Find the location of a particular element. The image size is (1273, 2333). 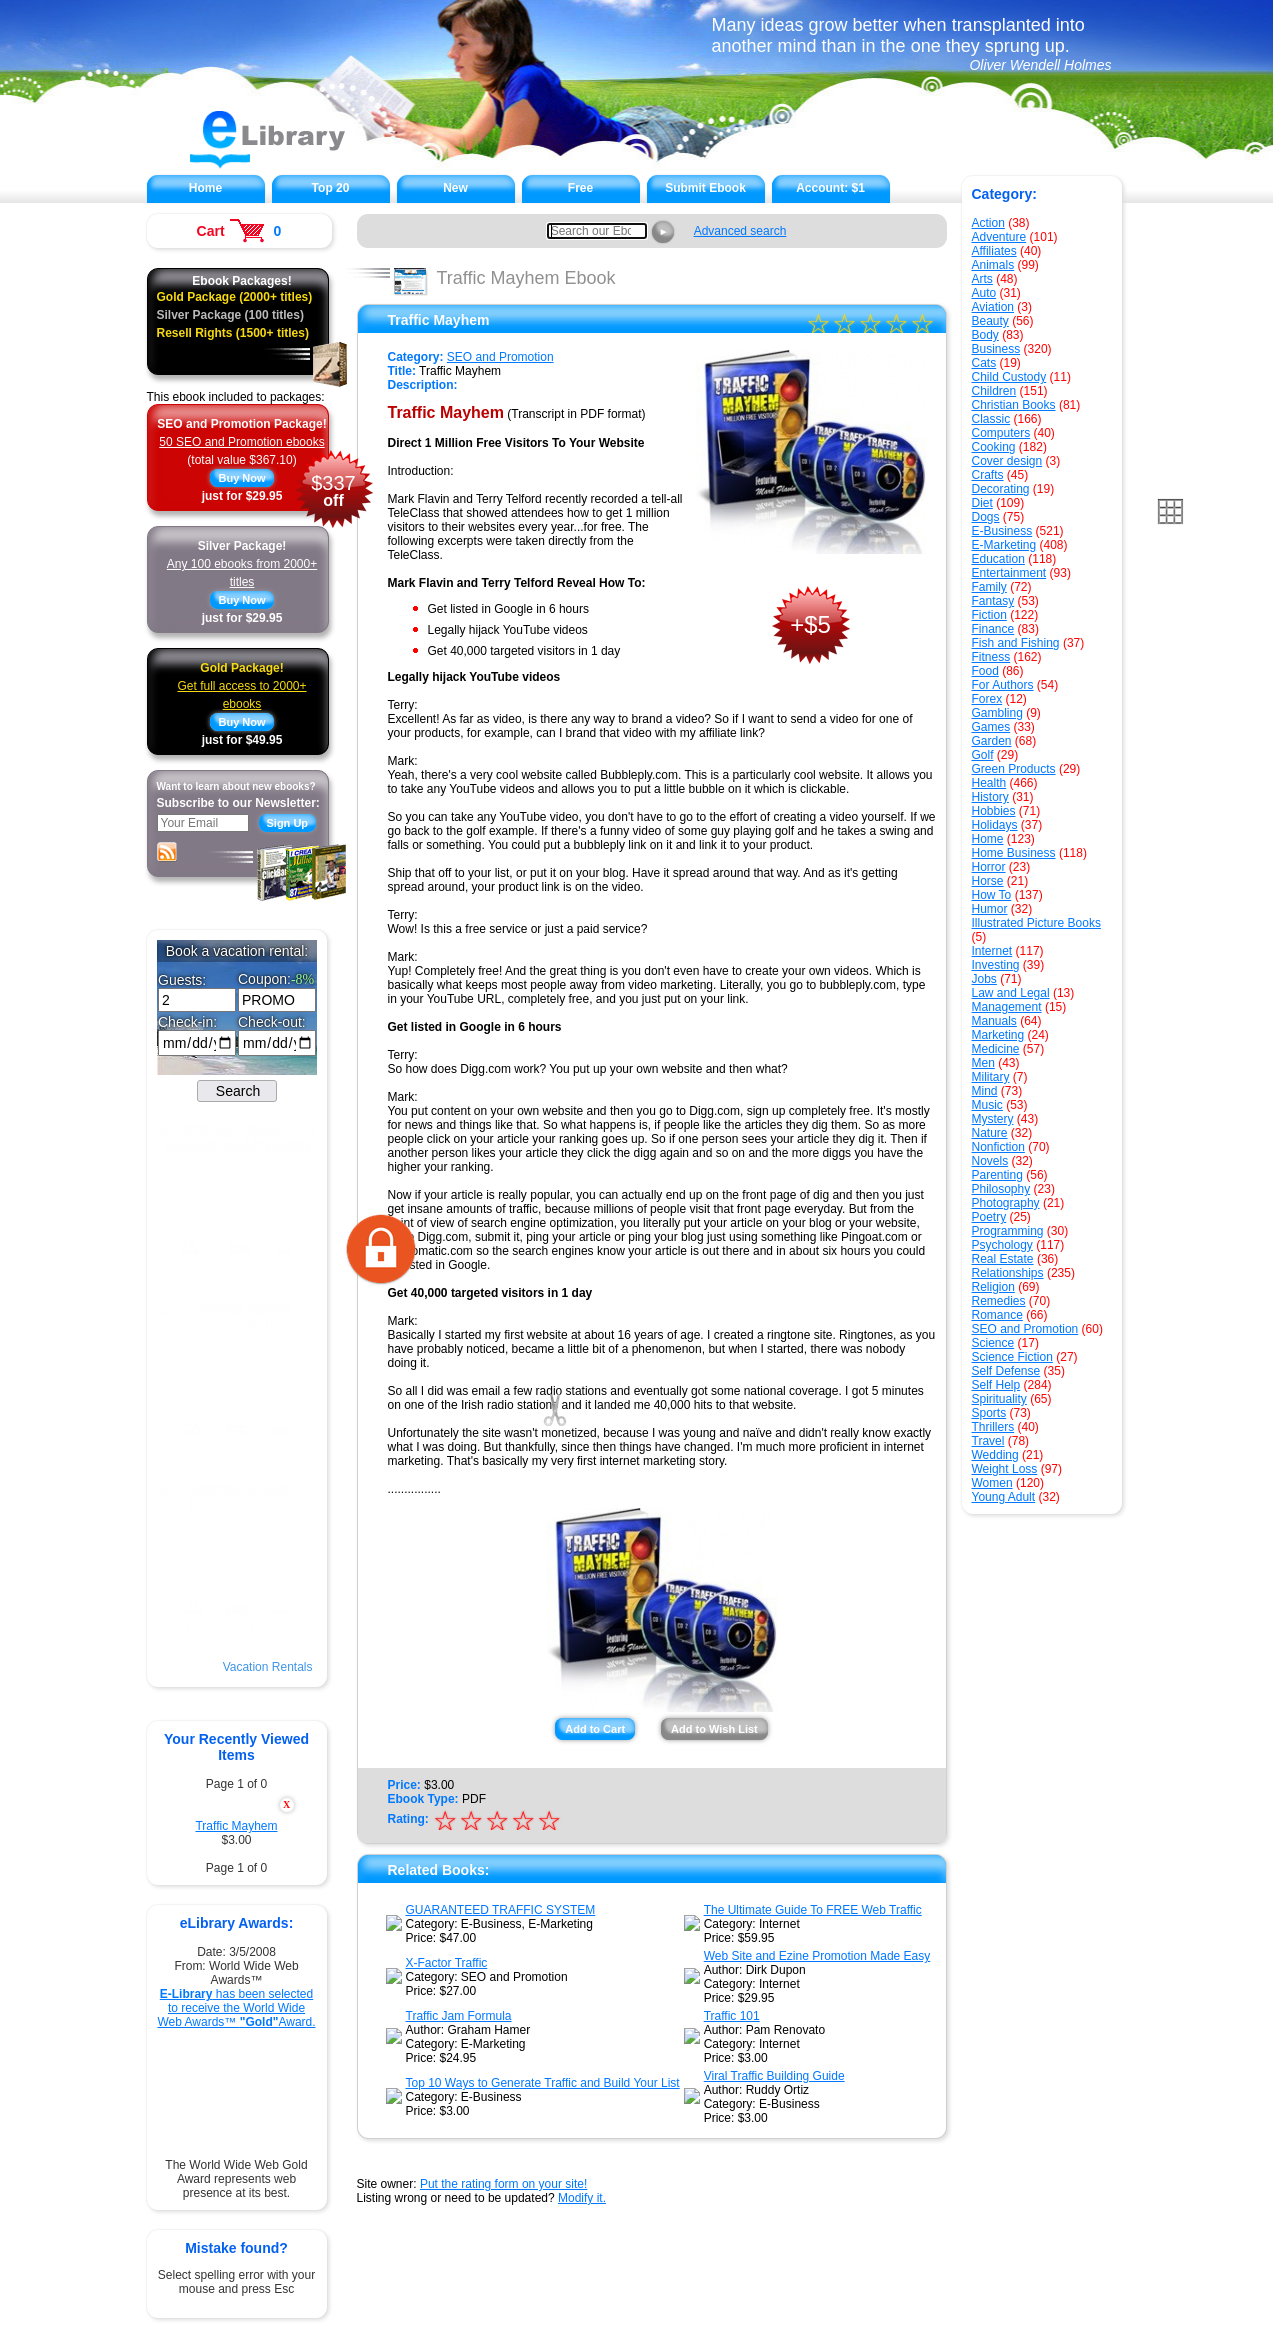

switch to grid view layout is located at coordinates (1169, 512).